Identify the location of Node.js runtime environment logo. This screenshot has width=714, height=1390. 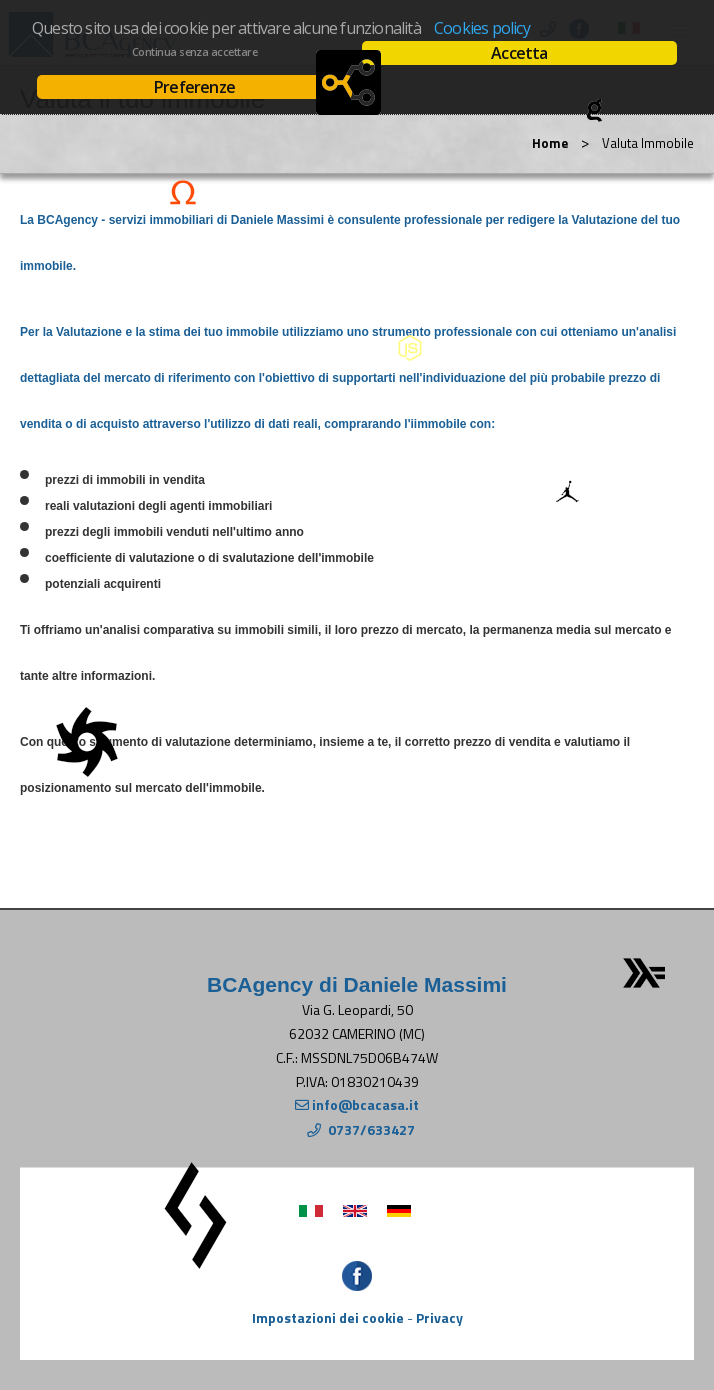
(410, 348).